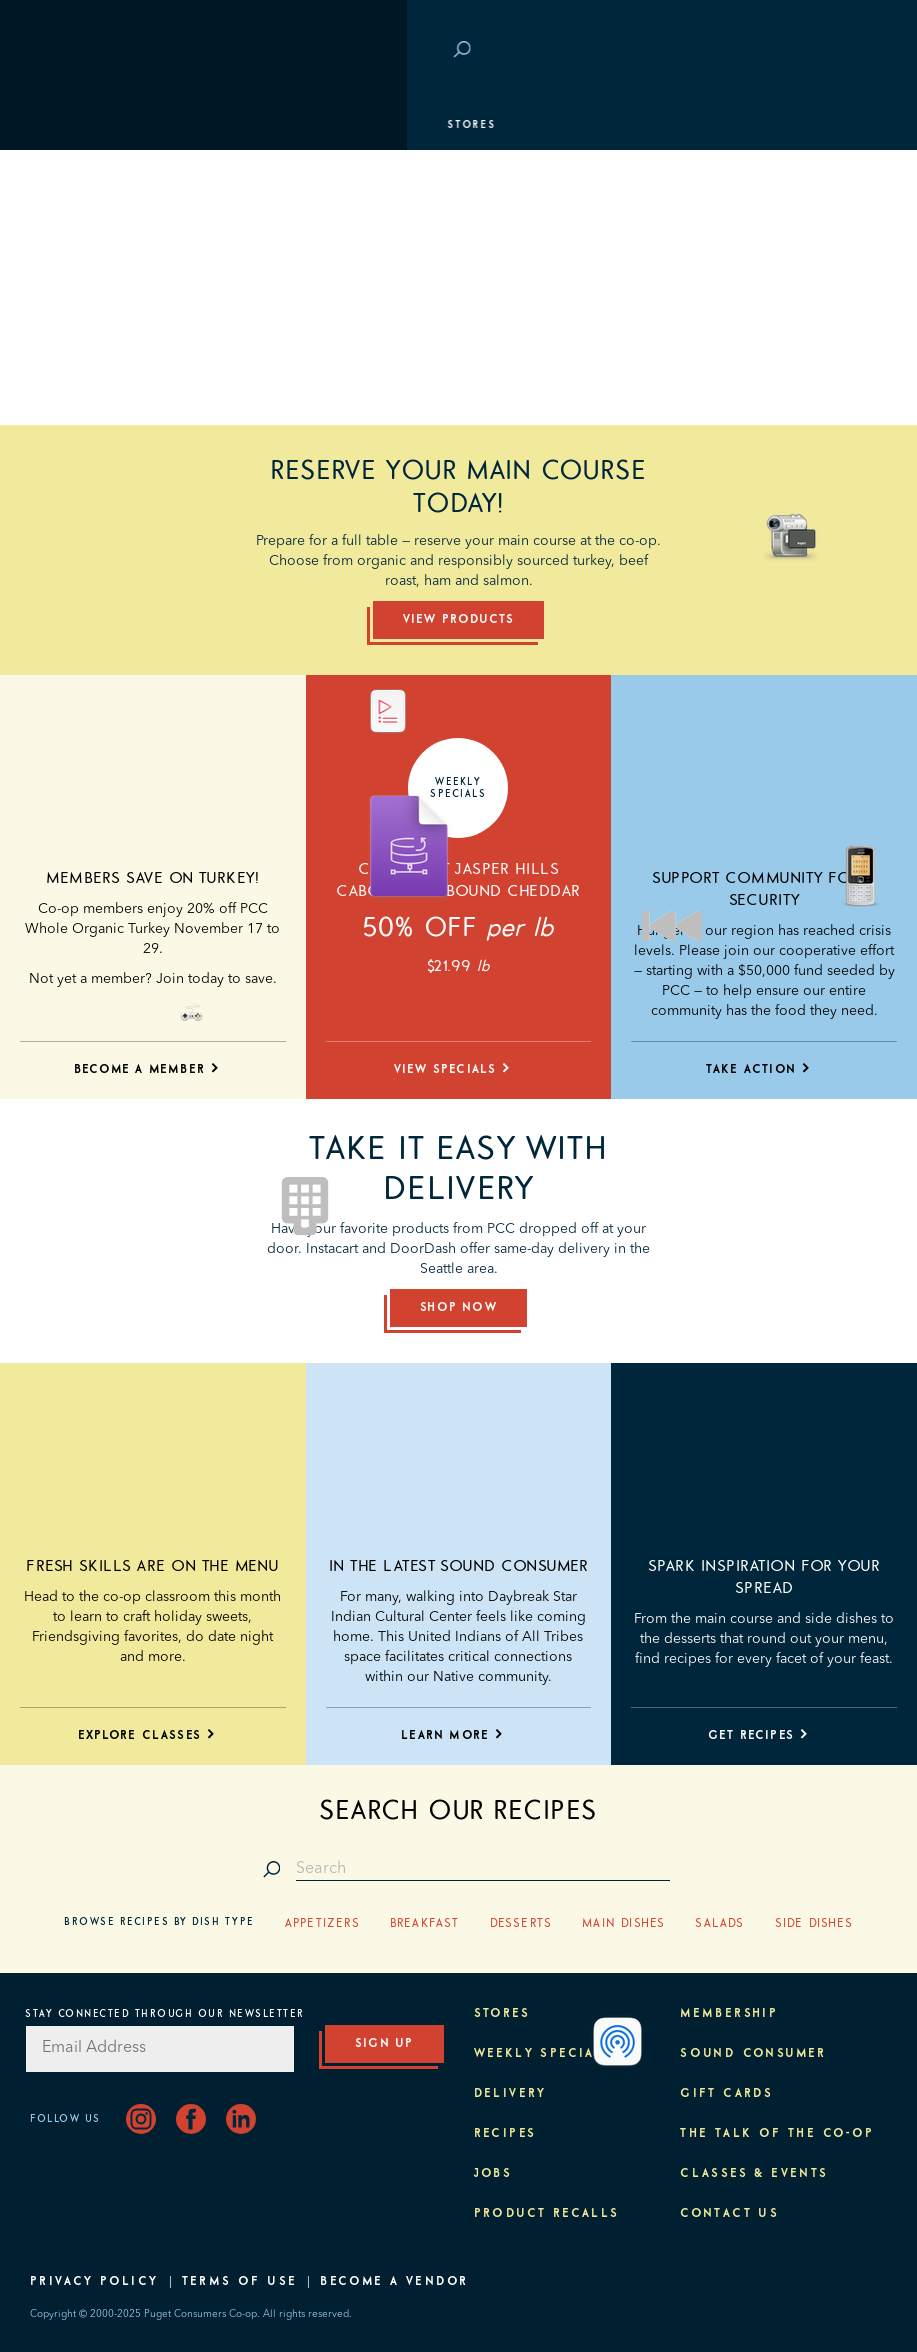  I want to click on access video camera device settings, so click(790, 536).